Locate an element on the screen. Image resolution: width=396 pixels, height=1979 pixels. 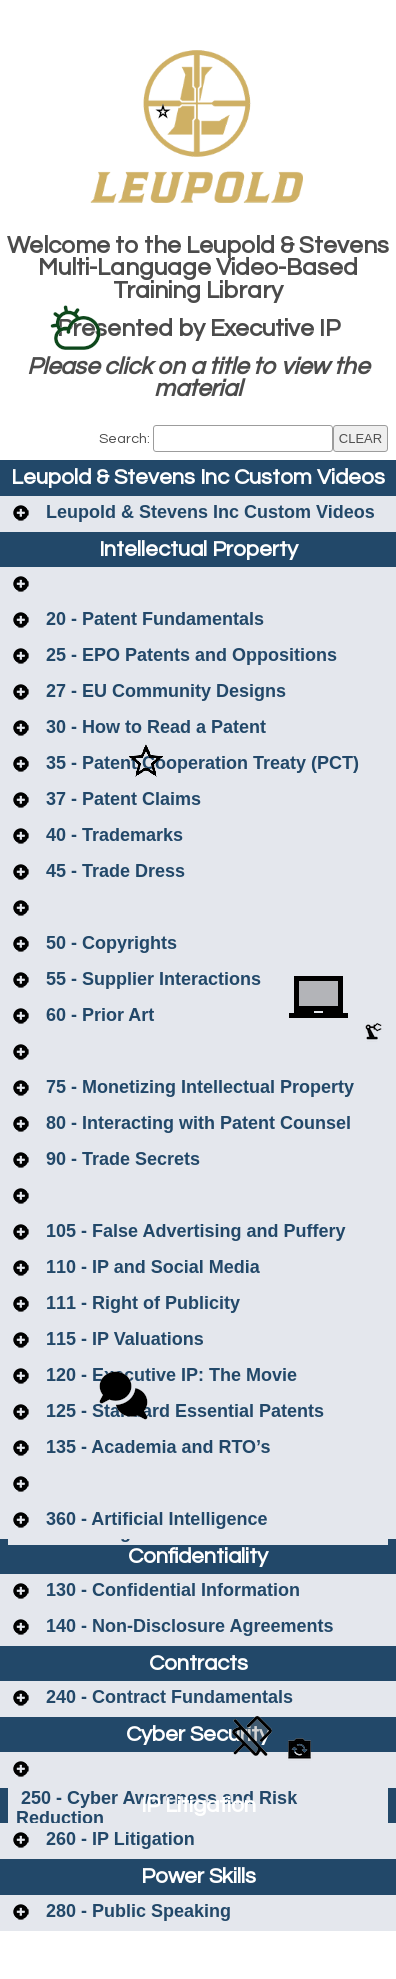
access chromebook or laptop settings is located at coordinates (318, 998).